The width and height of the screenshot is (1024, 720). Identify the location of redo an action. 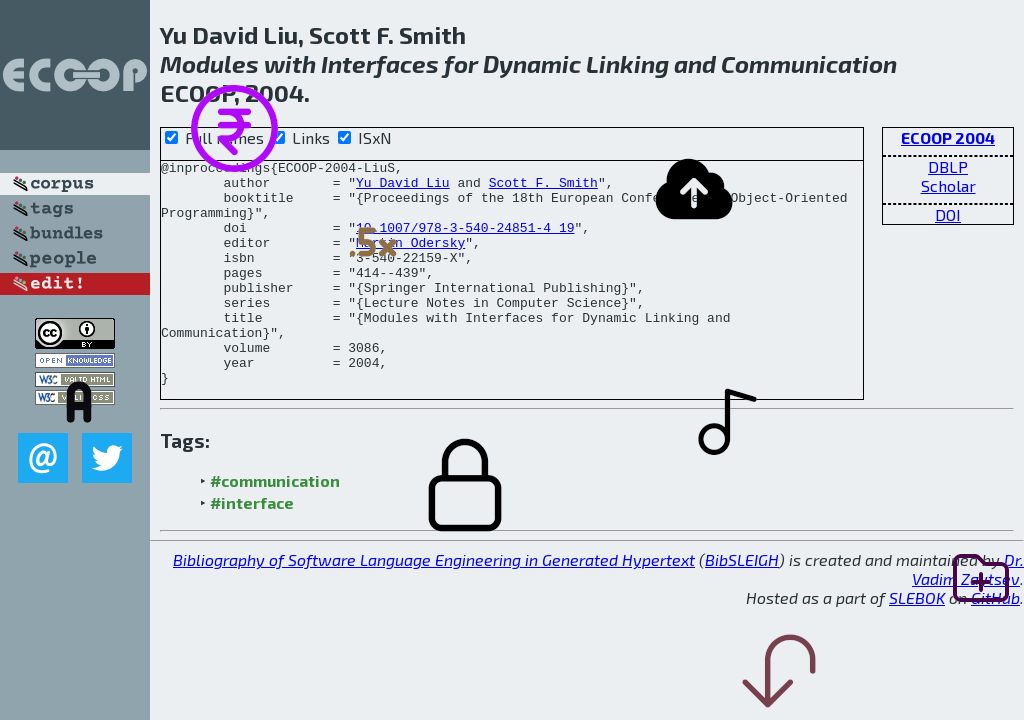
(779, 671).